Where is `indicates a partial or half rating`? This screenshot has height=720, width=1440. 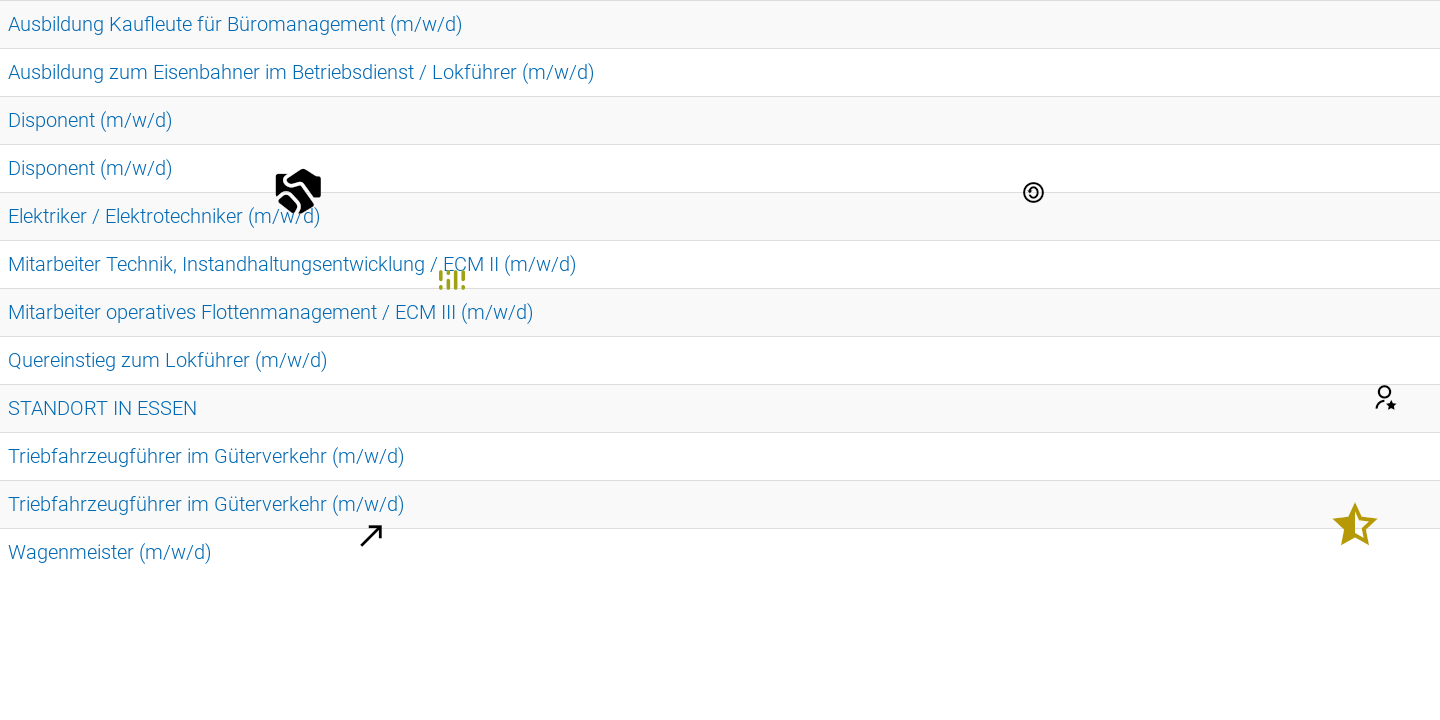
indicates a partial or half rating is located at coordinates (1355, 525).